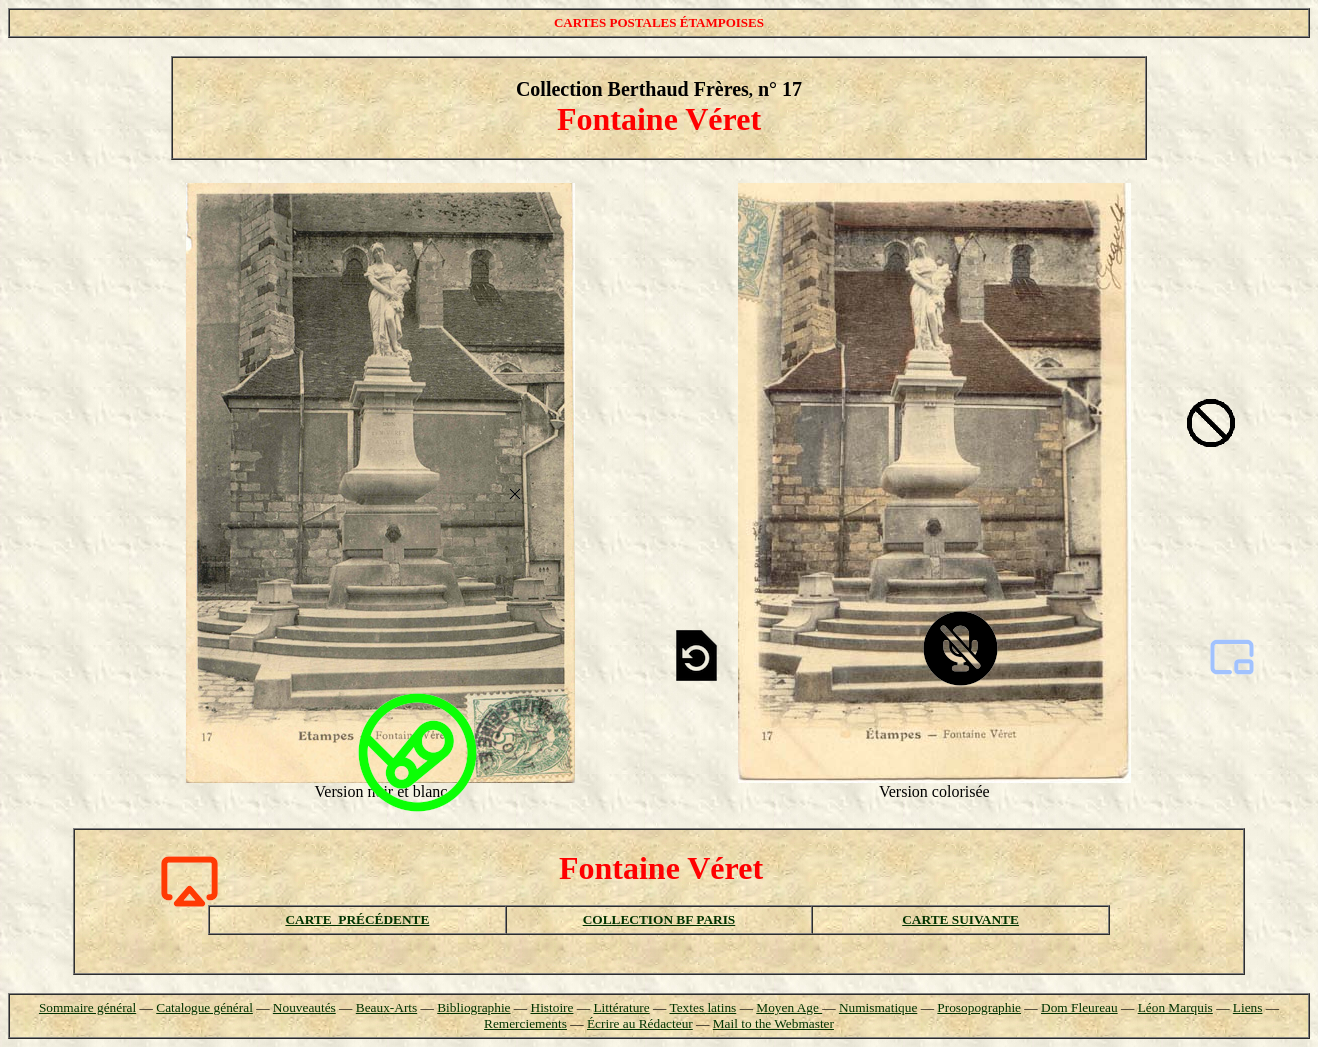 This screenshot has width=1318, height=1047. What do you see at coordinates (515, 494) in the screenshot?
I see `close or dismiss a dialog` at bounding box center [515, 494].